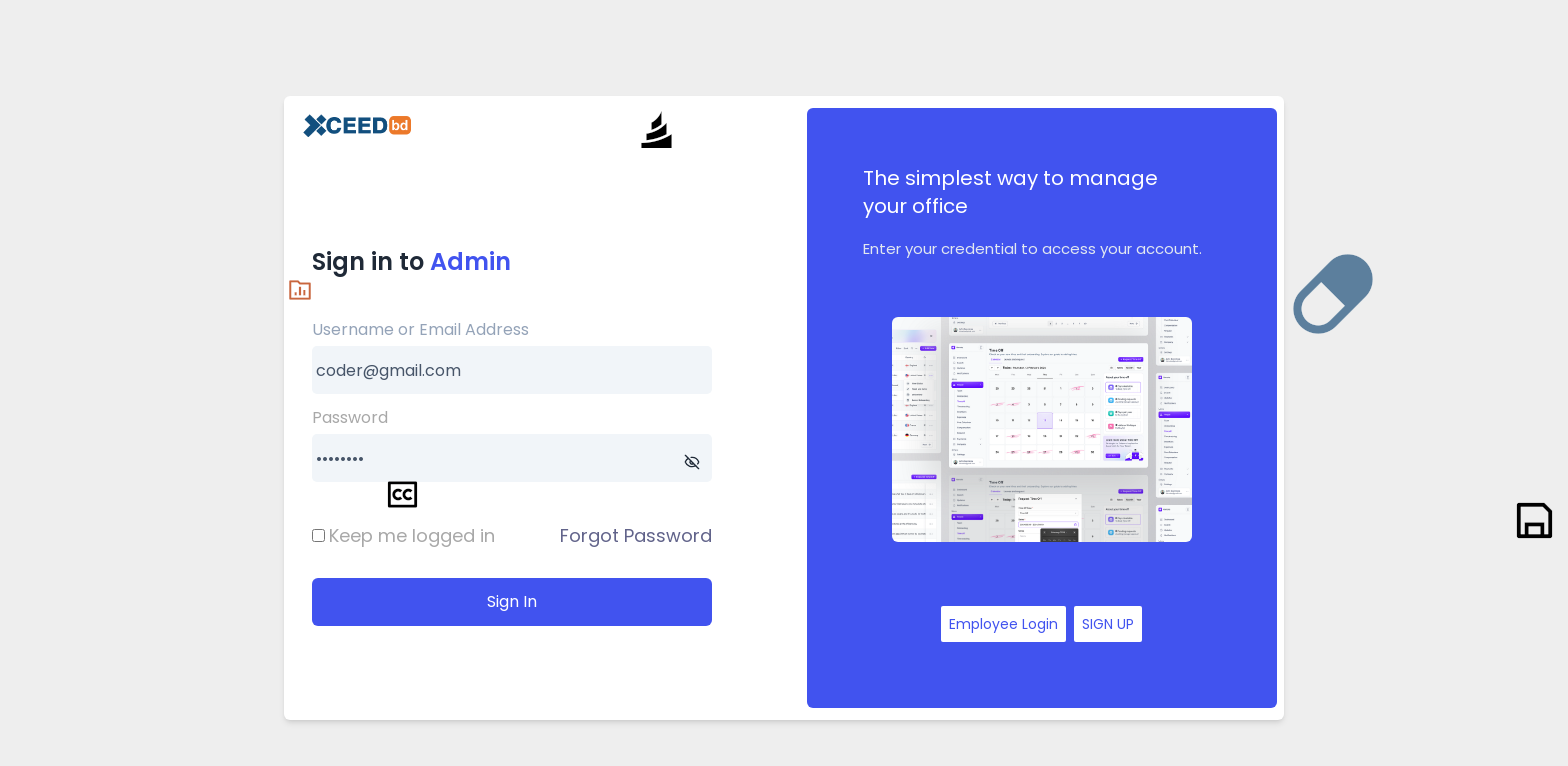  I want to click on babelio logo - link to book cataloging and social reading platform, so click(656, 129).